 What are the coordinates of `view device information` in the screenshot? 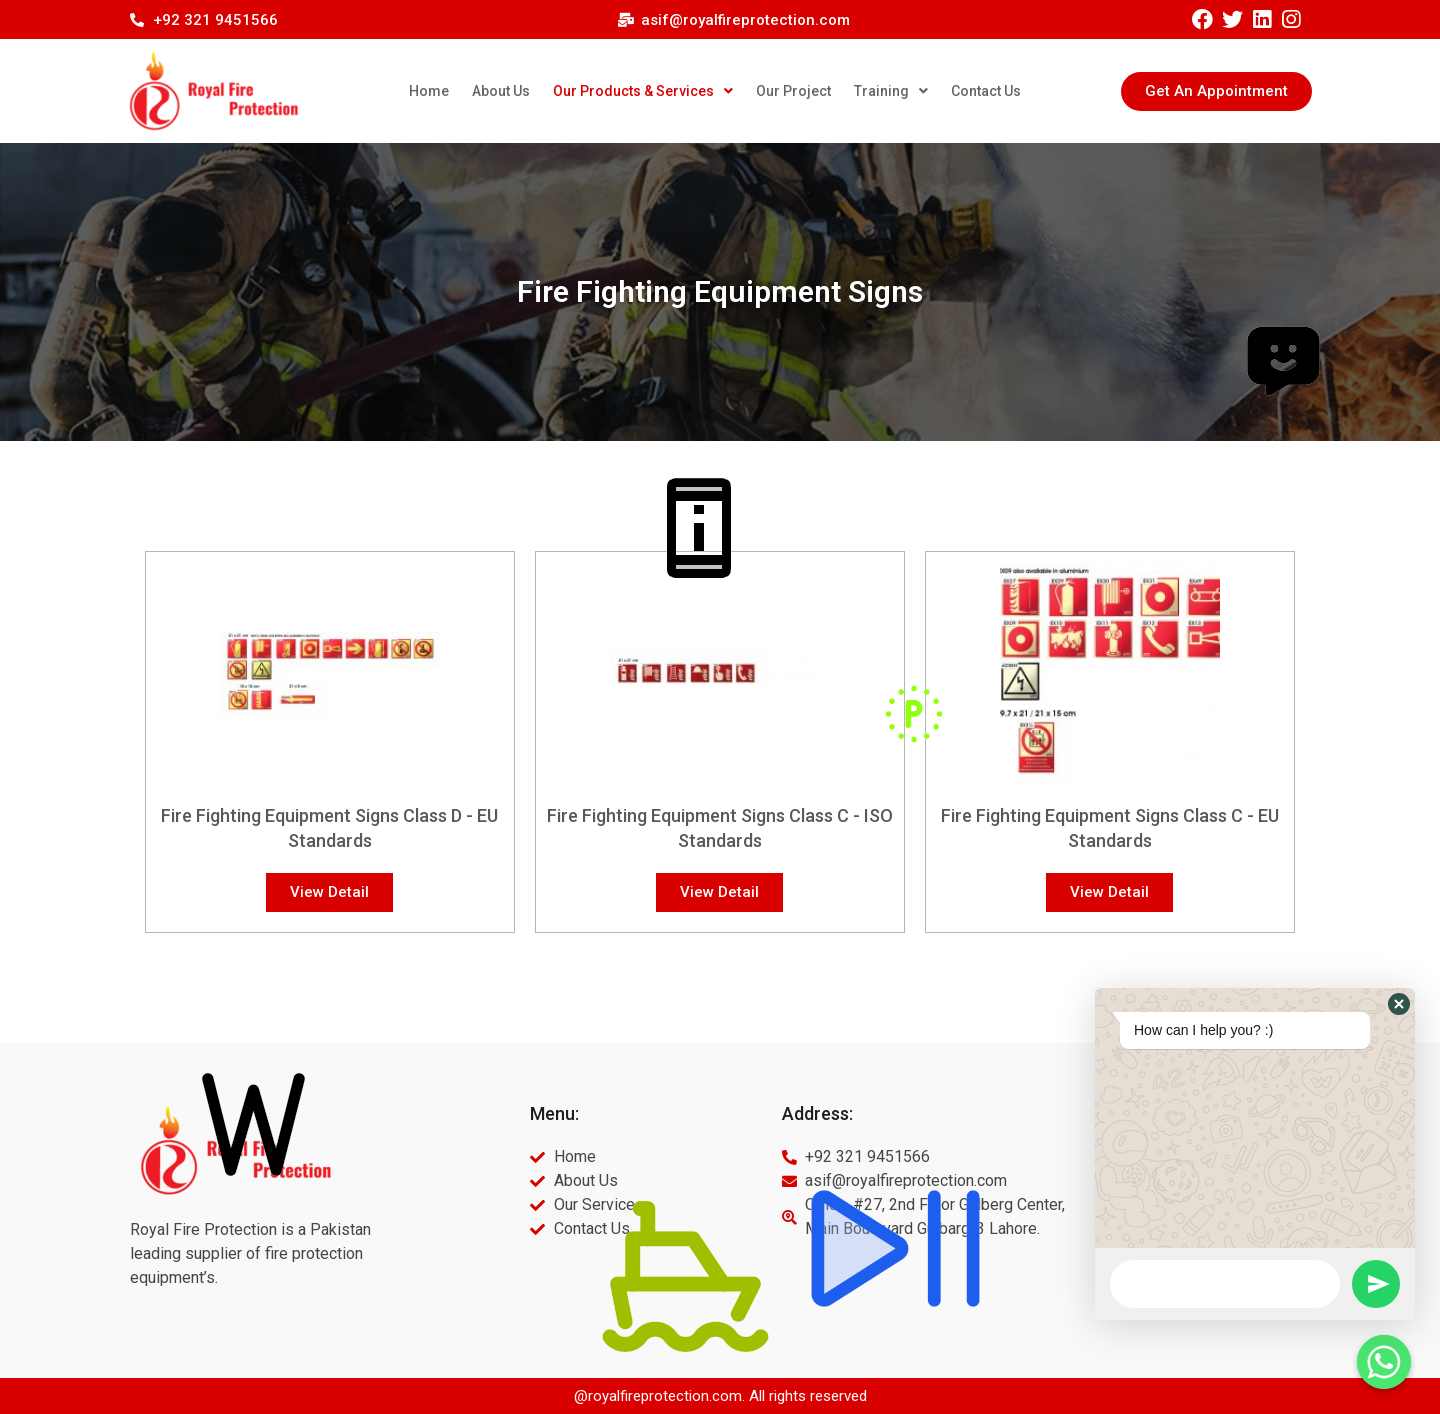 It's located at (699, 528).